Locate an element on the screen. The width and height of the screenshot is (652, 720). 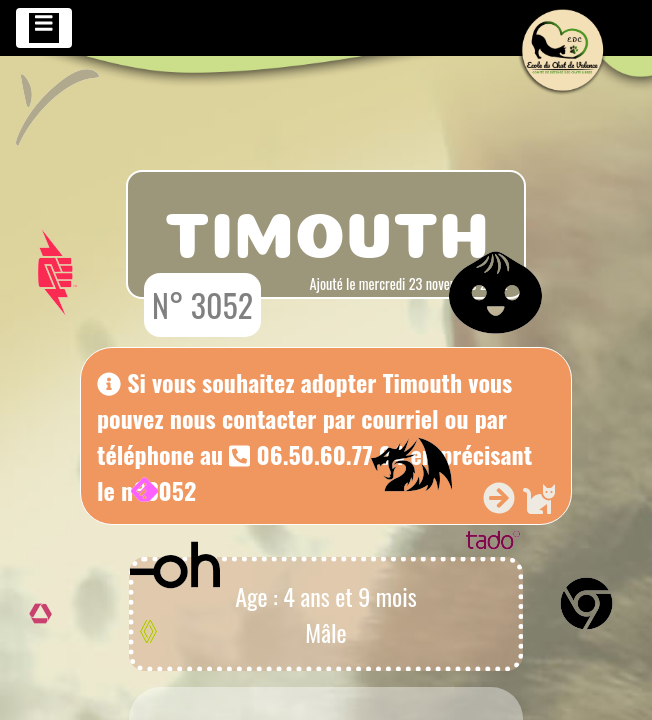
open the Commerzbank banking app is located at coordinates (40, 613).